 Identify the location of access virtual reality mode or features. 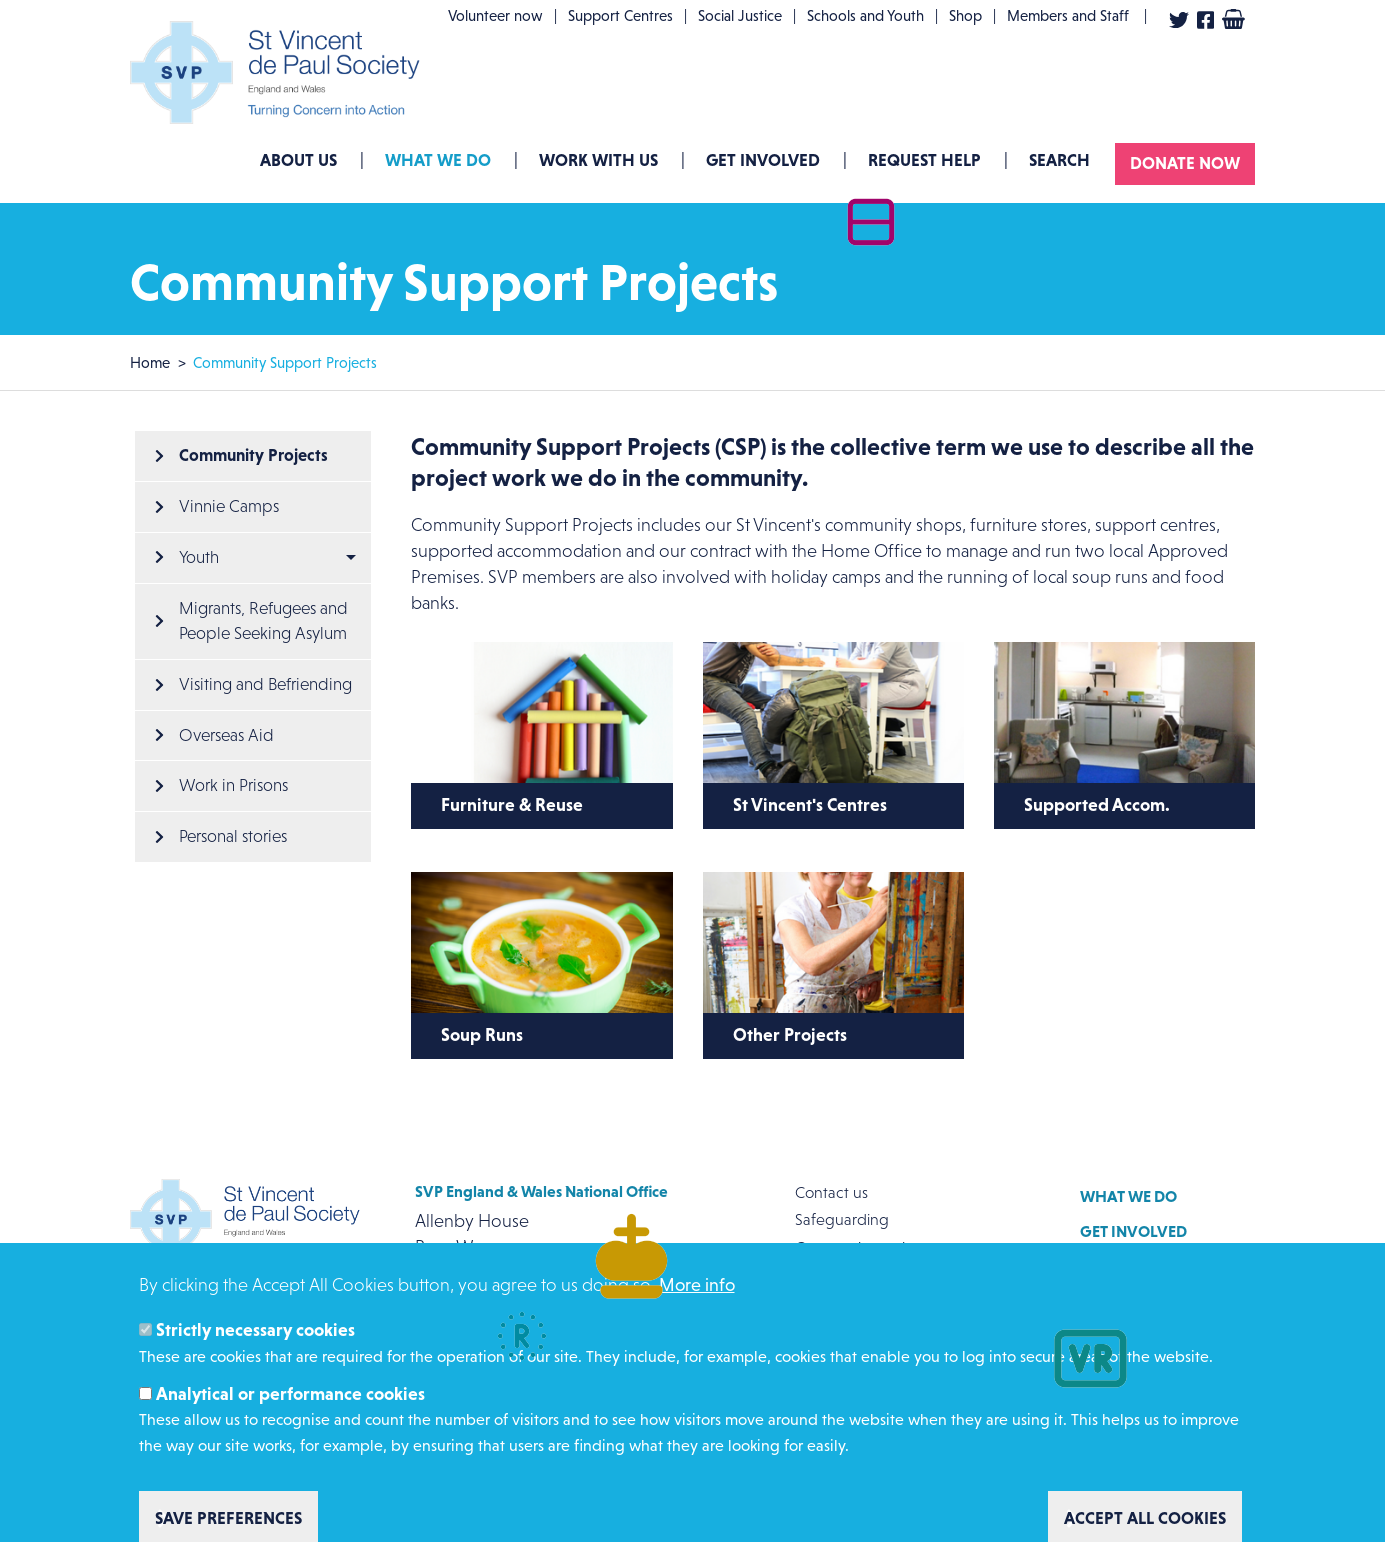
(1090, 1358).